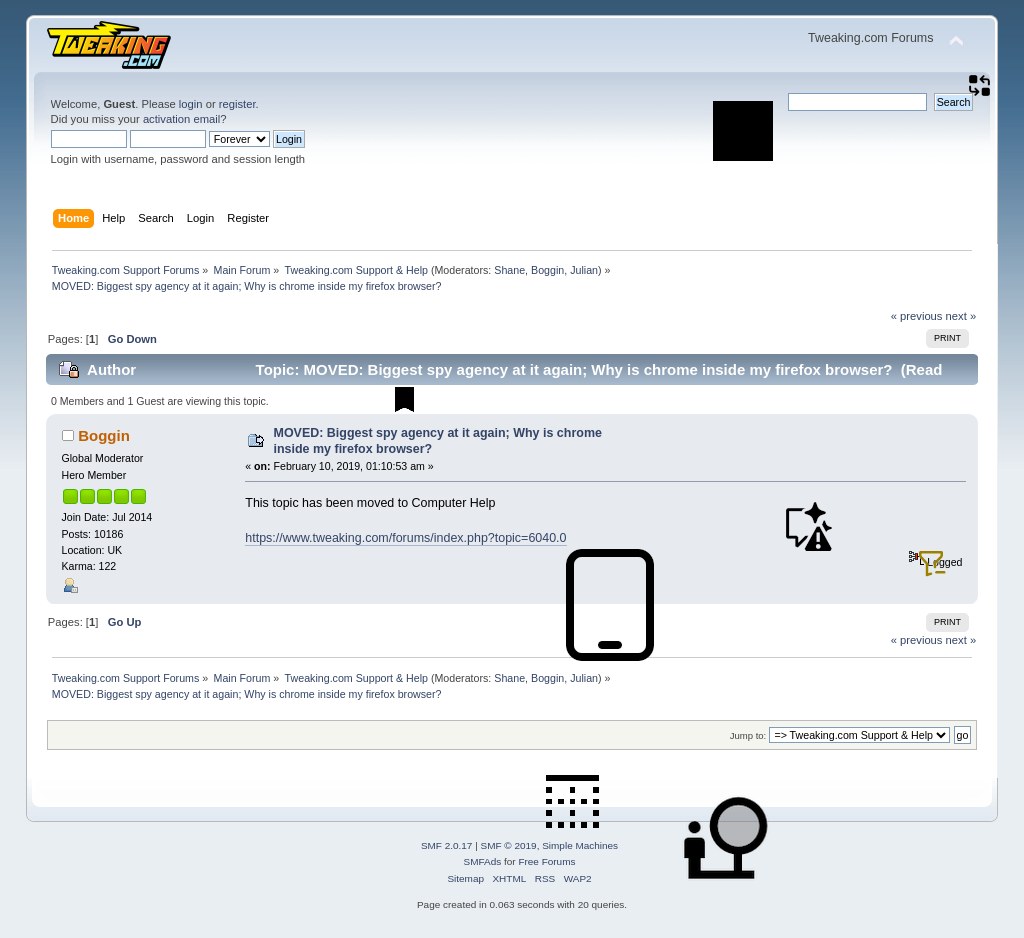  I want to click on apply border to top edge of cell or table, so click(572, 801).